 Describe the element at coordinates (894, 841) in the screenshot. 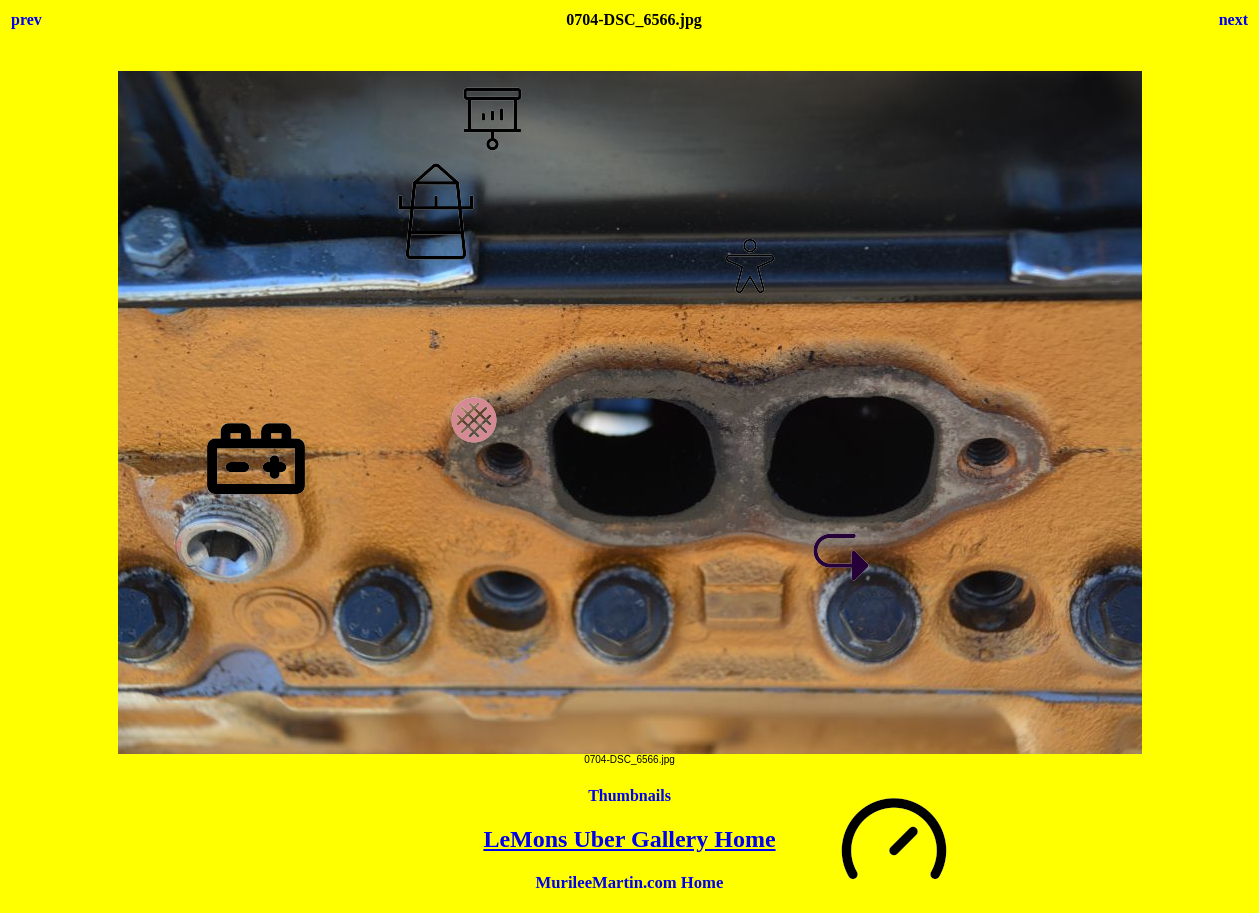

I see `view performance metrics or speed` at that location.